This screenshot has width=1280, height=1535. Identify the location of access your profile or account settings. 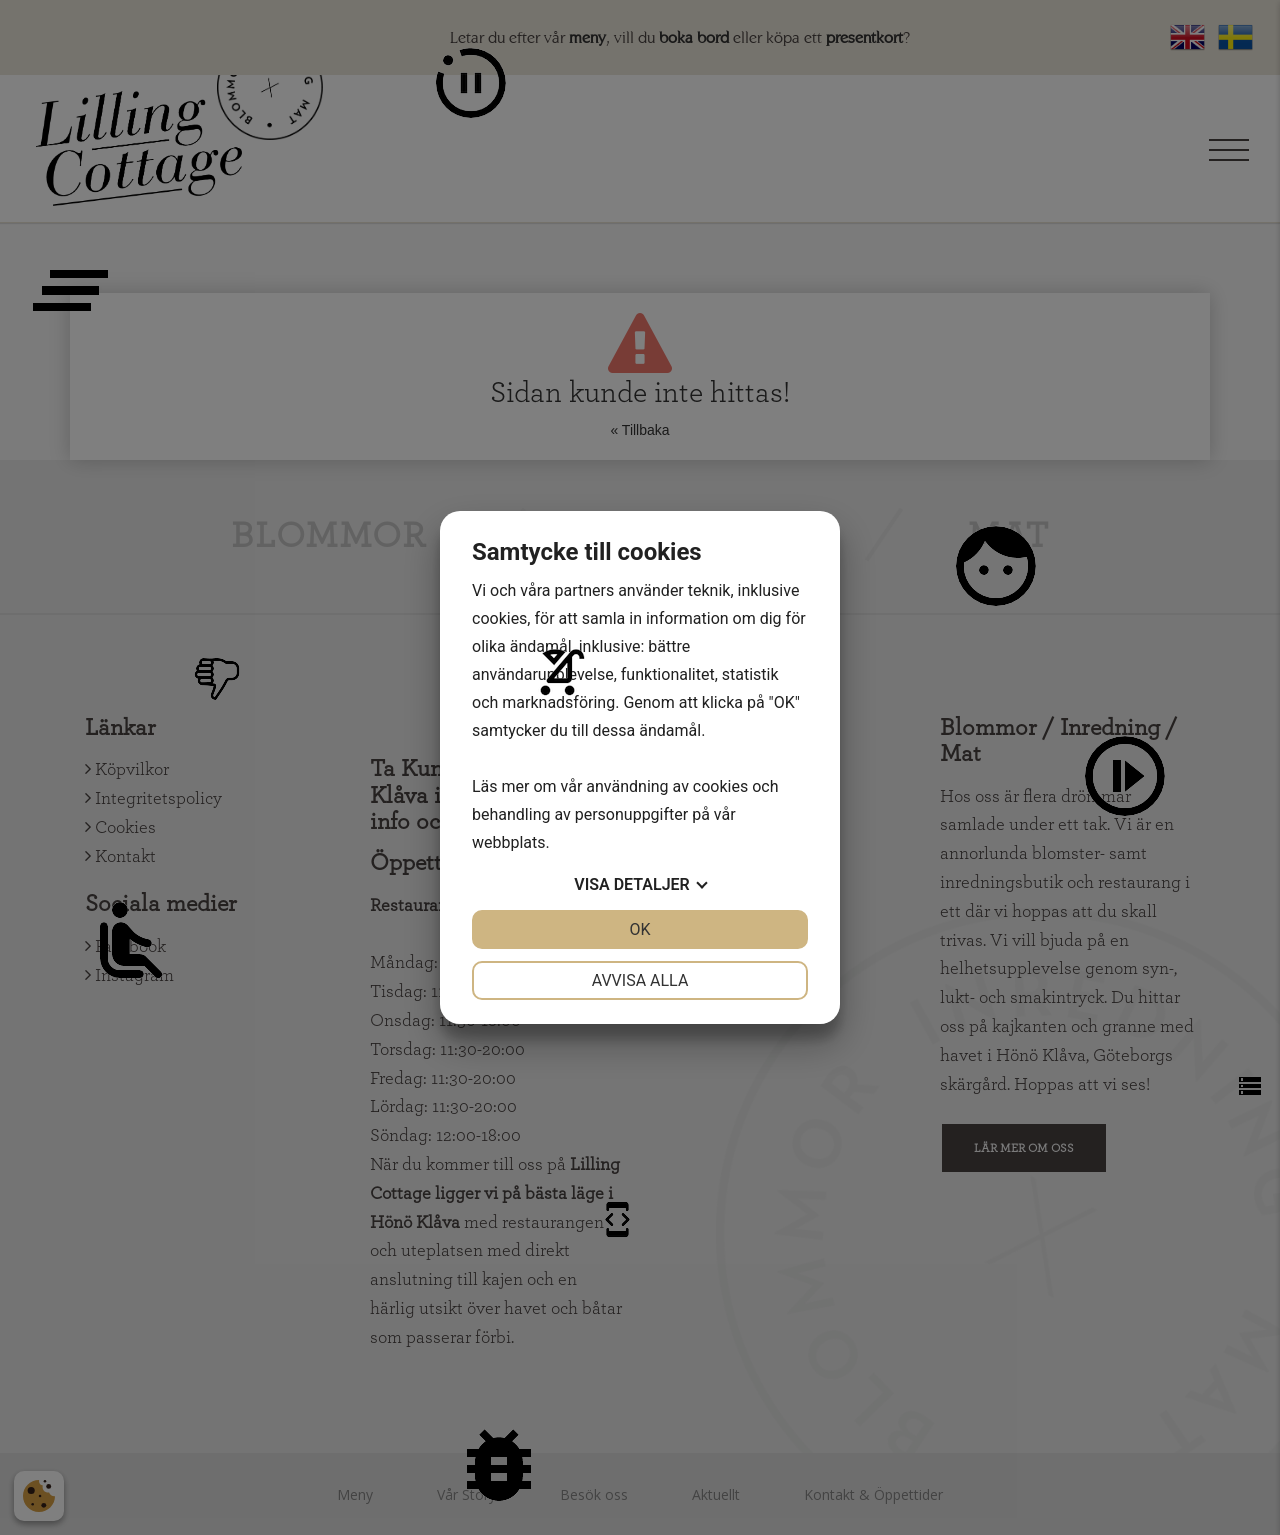
(996, 566).